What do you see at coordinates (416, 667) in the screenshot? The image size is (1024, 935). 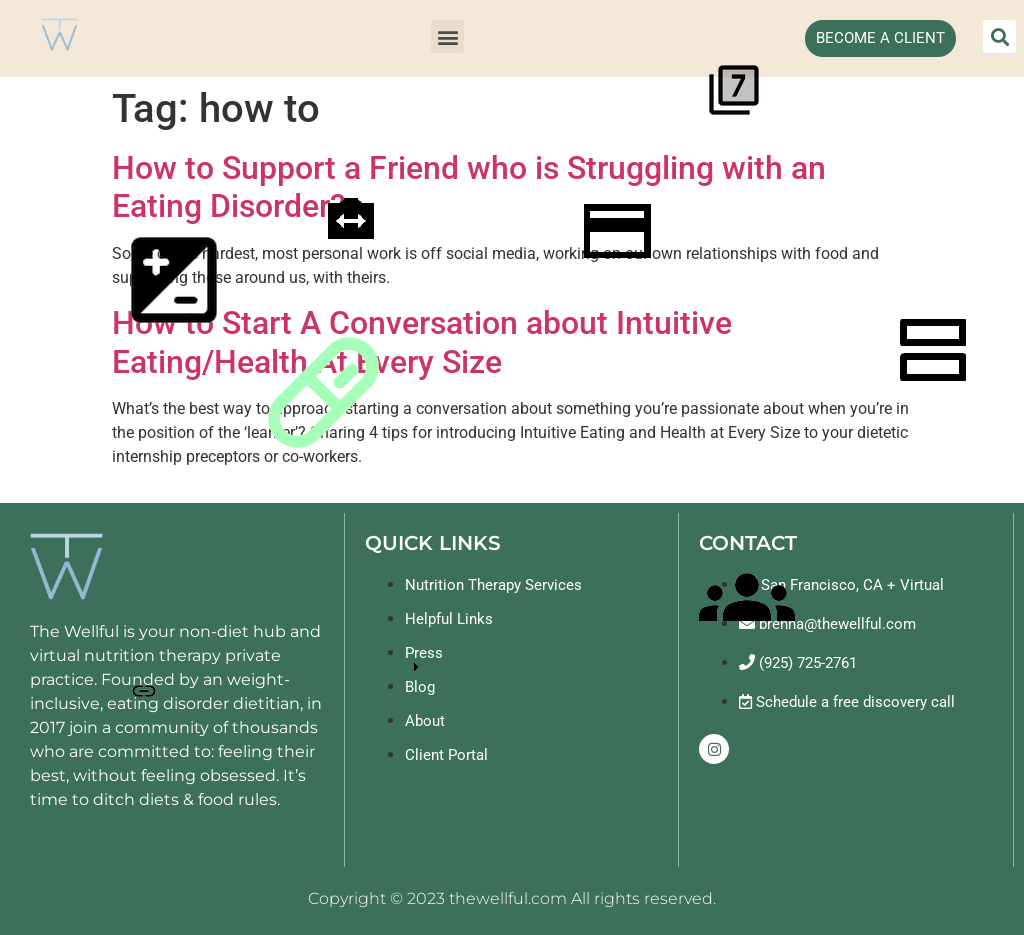 I see `navigate to the next item or screen` at bounding box center [416, 667].